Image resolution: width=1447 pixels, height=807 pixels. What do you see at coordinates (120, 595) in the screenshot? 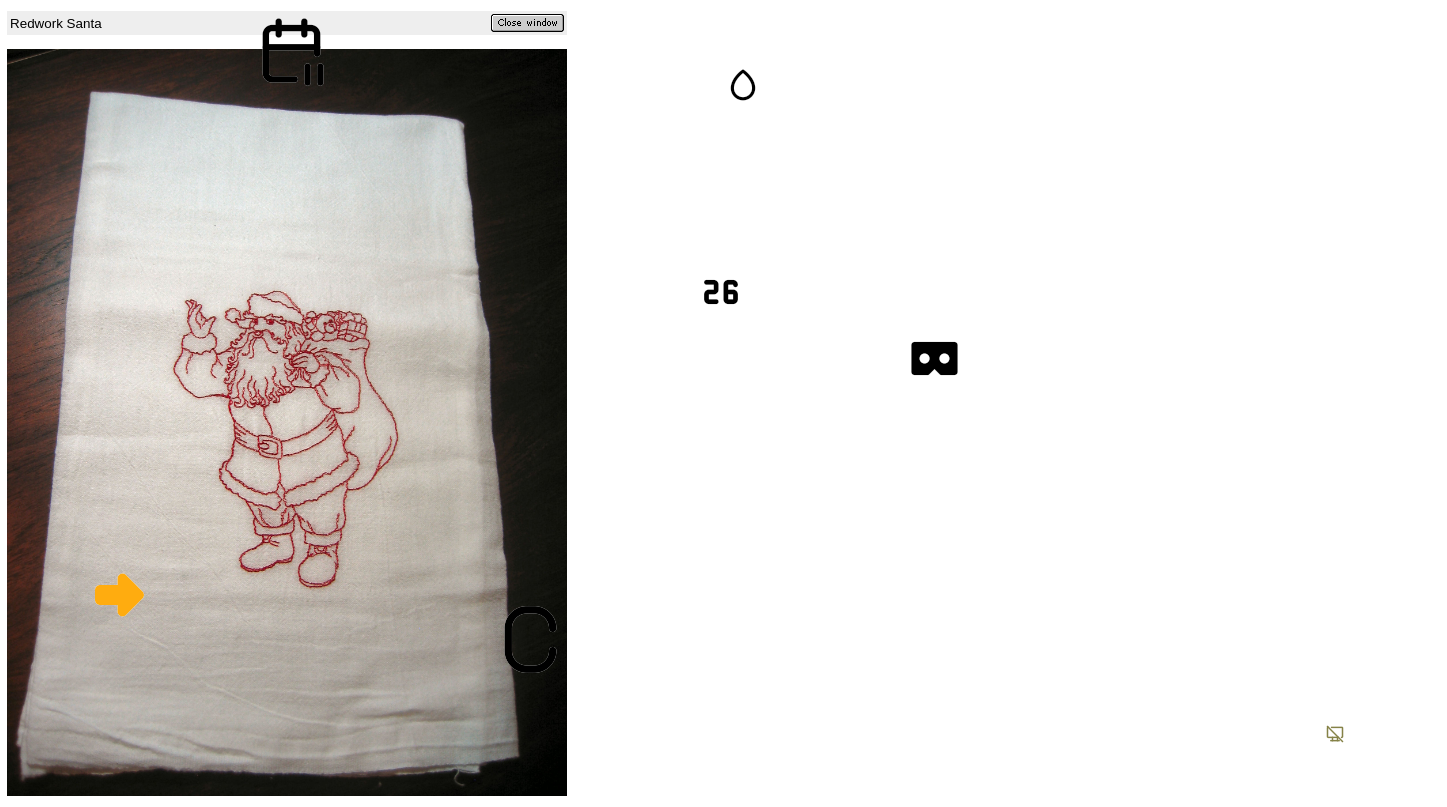
I see `navigate to the next item or page` at bounding box center [120, 595].